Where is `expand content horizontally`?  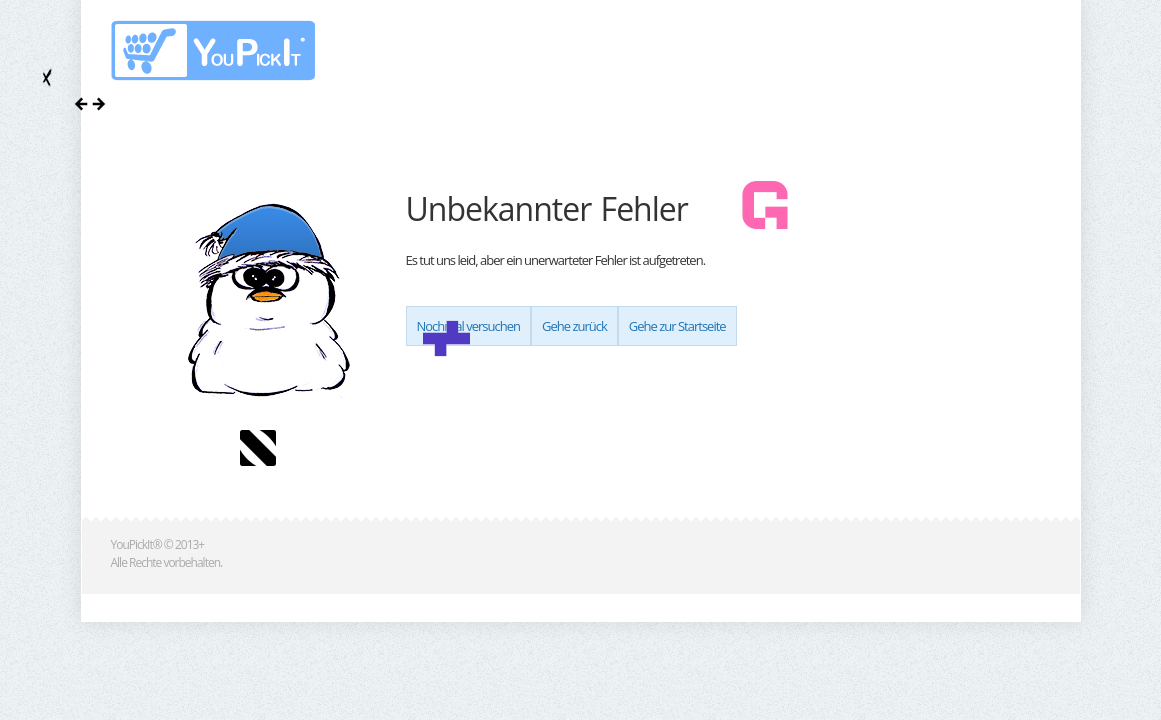
expand content horizontally is located at coordinates (90, 104).